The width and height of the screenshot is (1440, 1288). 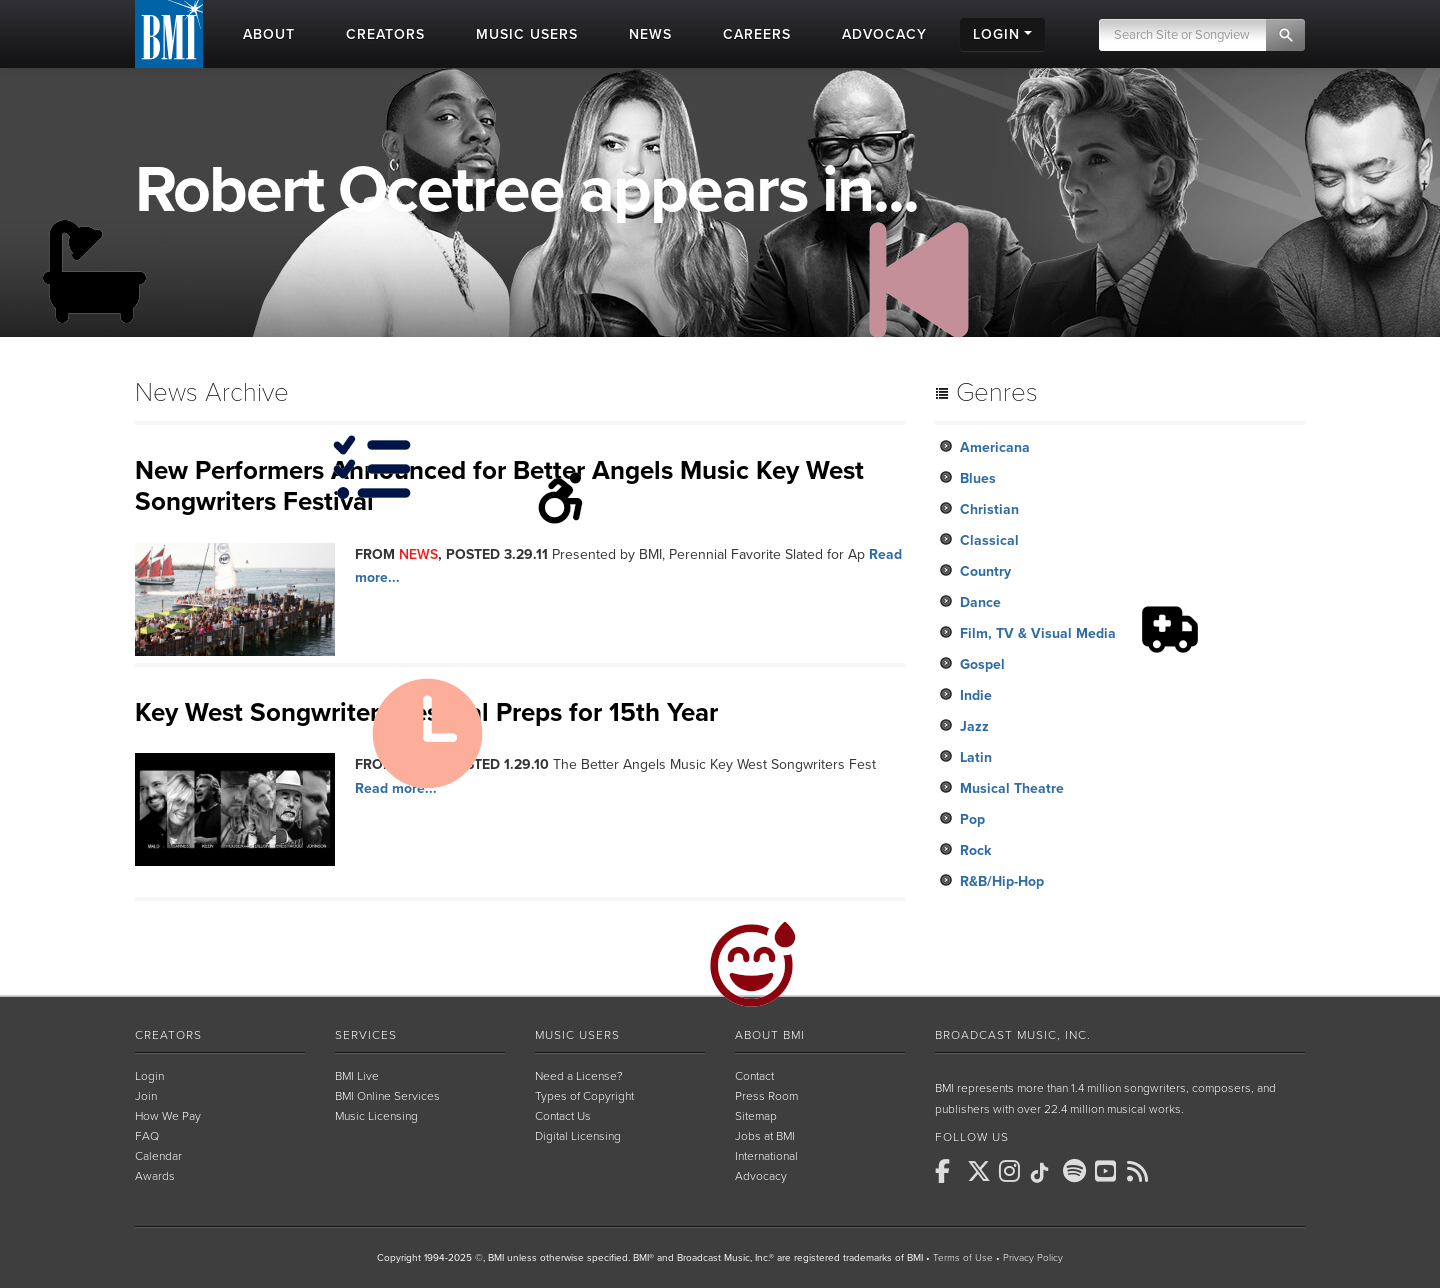 What do you see at coordinates (561, 498) in the screenshot?
I see `indicates wheelchair accessibility` at bounding box center [561, 498].